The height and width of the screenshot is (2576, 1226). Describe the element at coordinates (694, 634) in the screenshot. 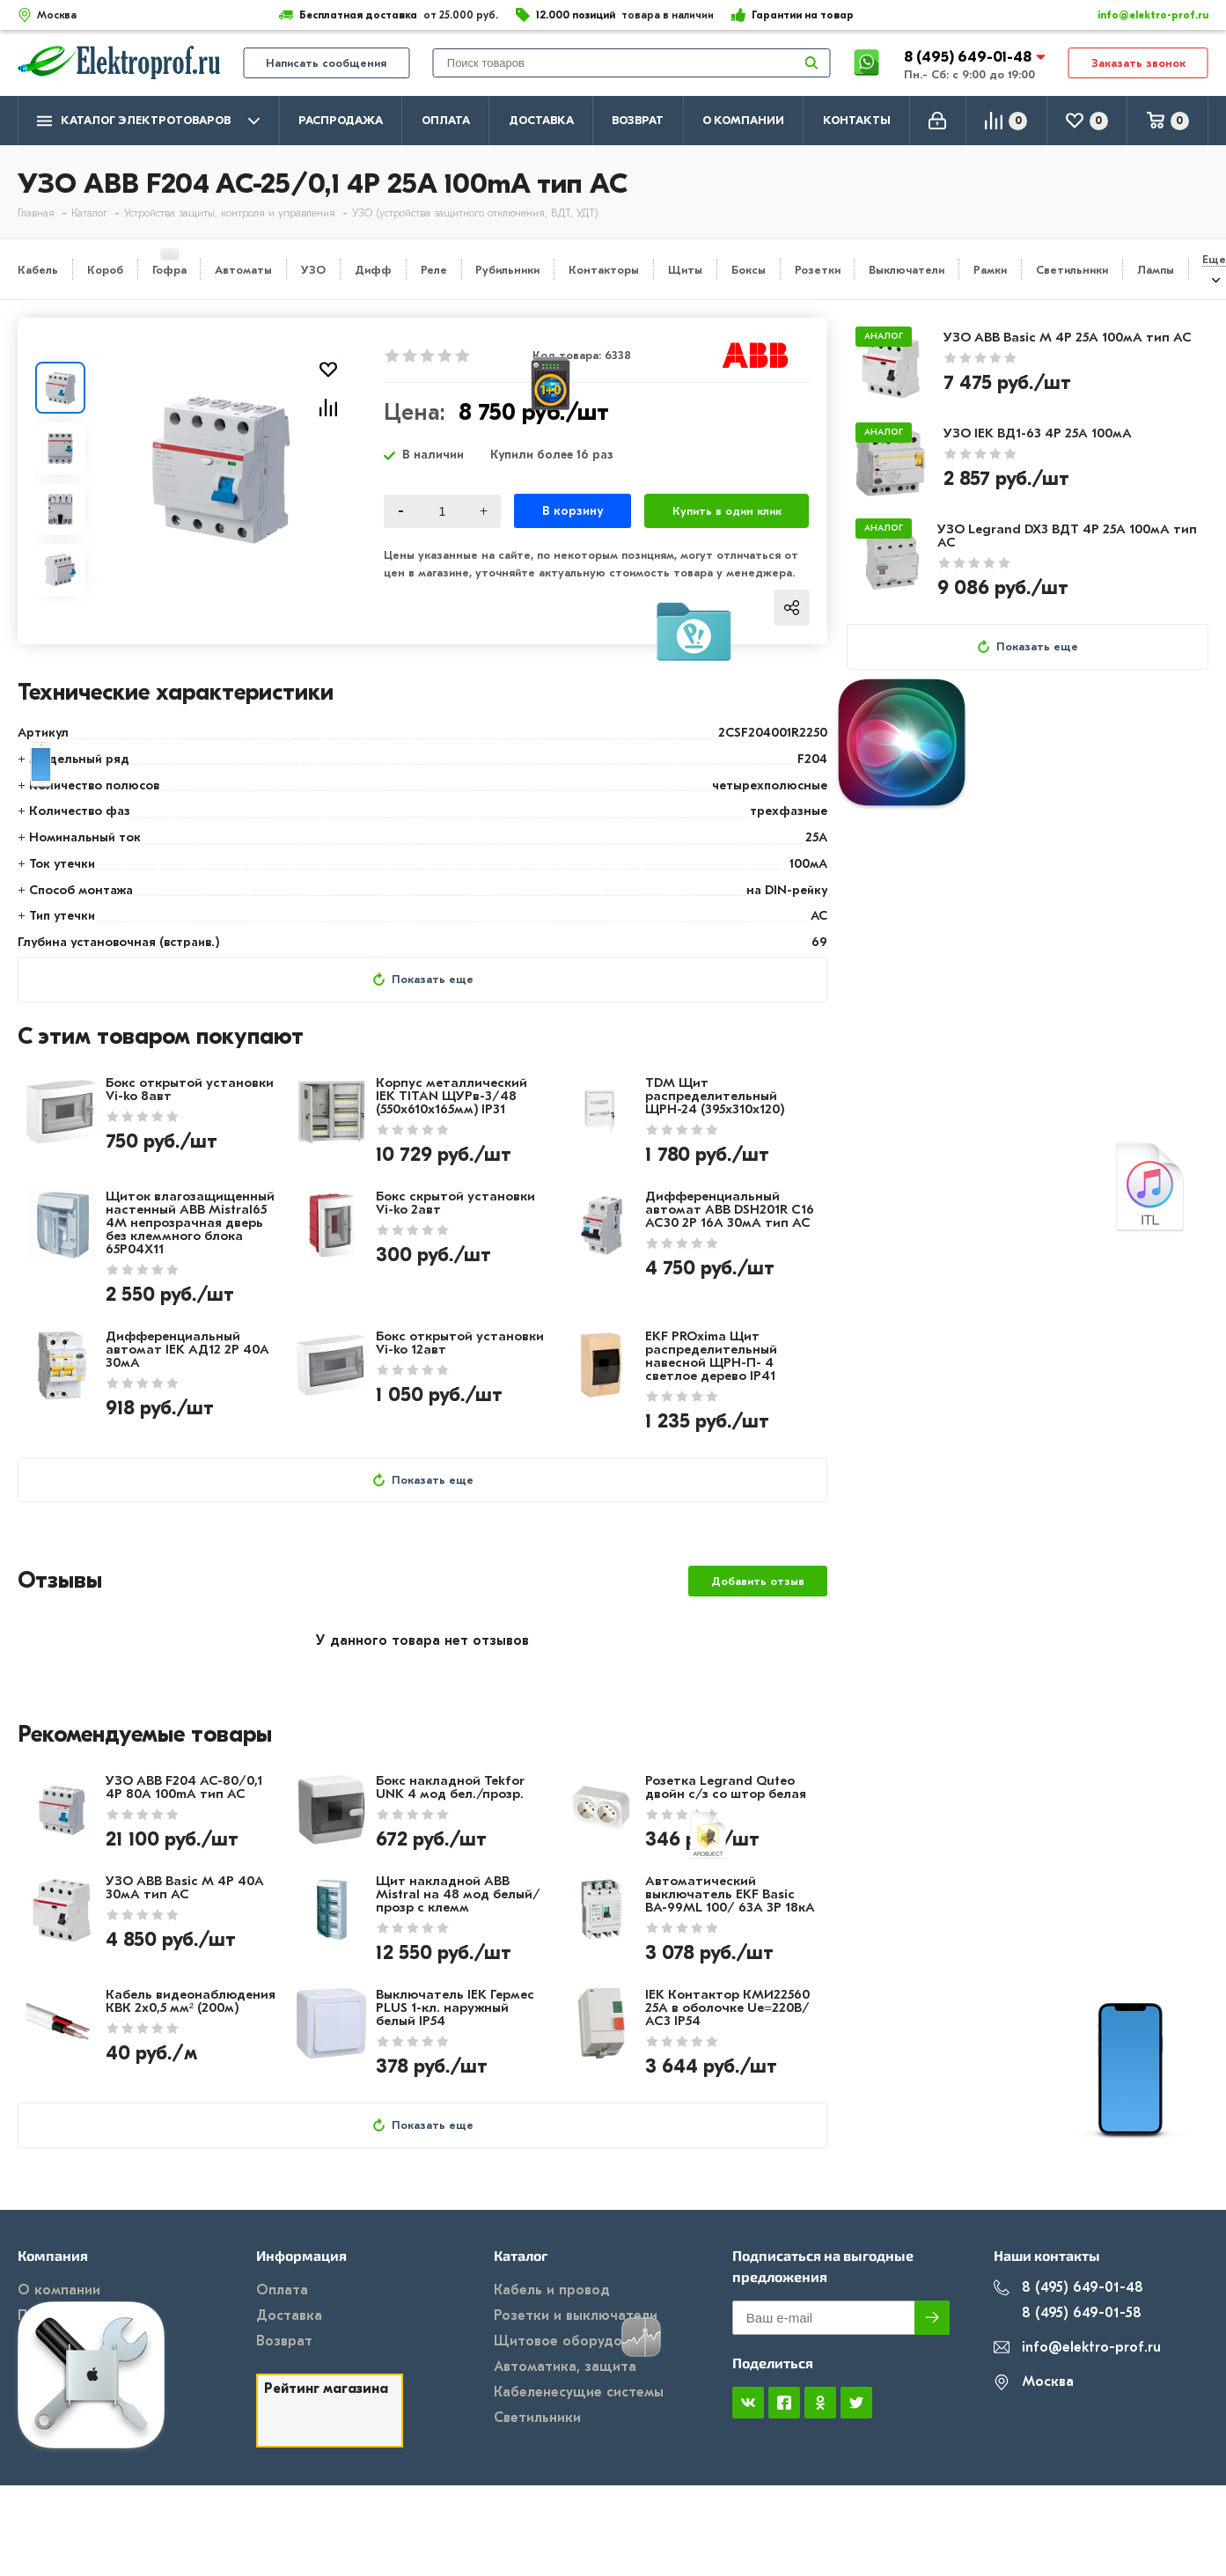

I see `open Pop!_OS system folder` at that location.